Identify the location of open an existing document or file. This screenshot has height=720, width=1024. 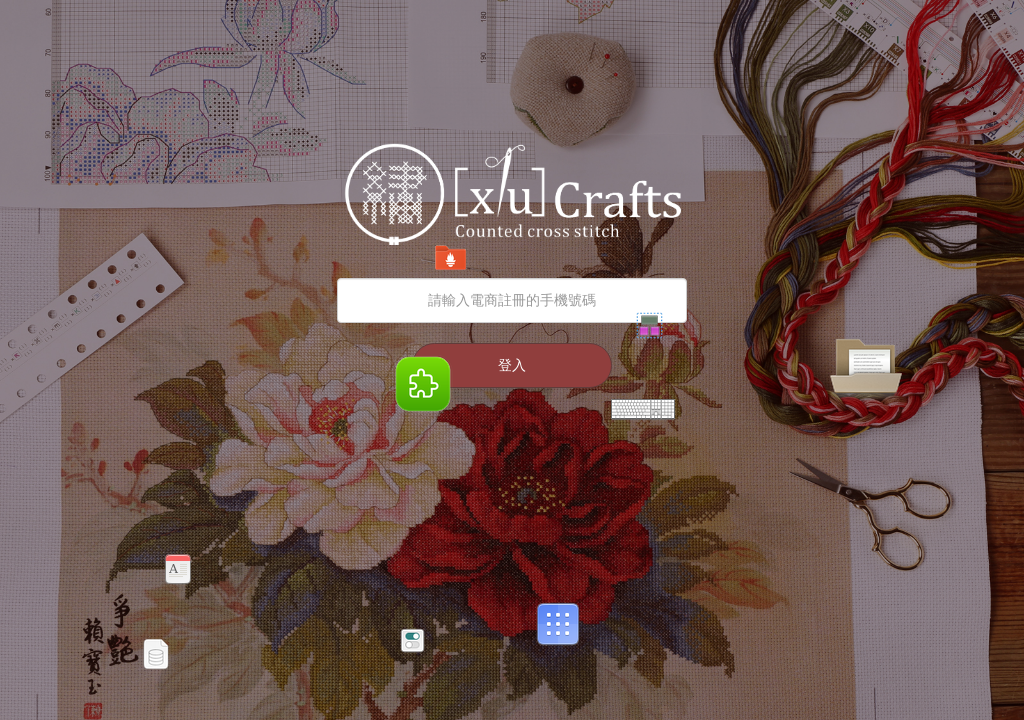
(865, 369).